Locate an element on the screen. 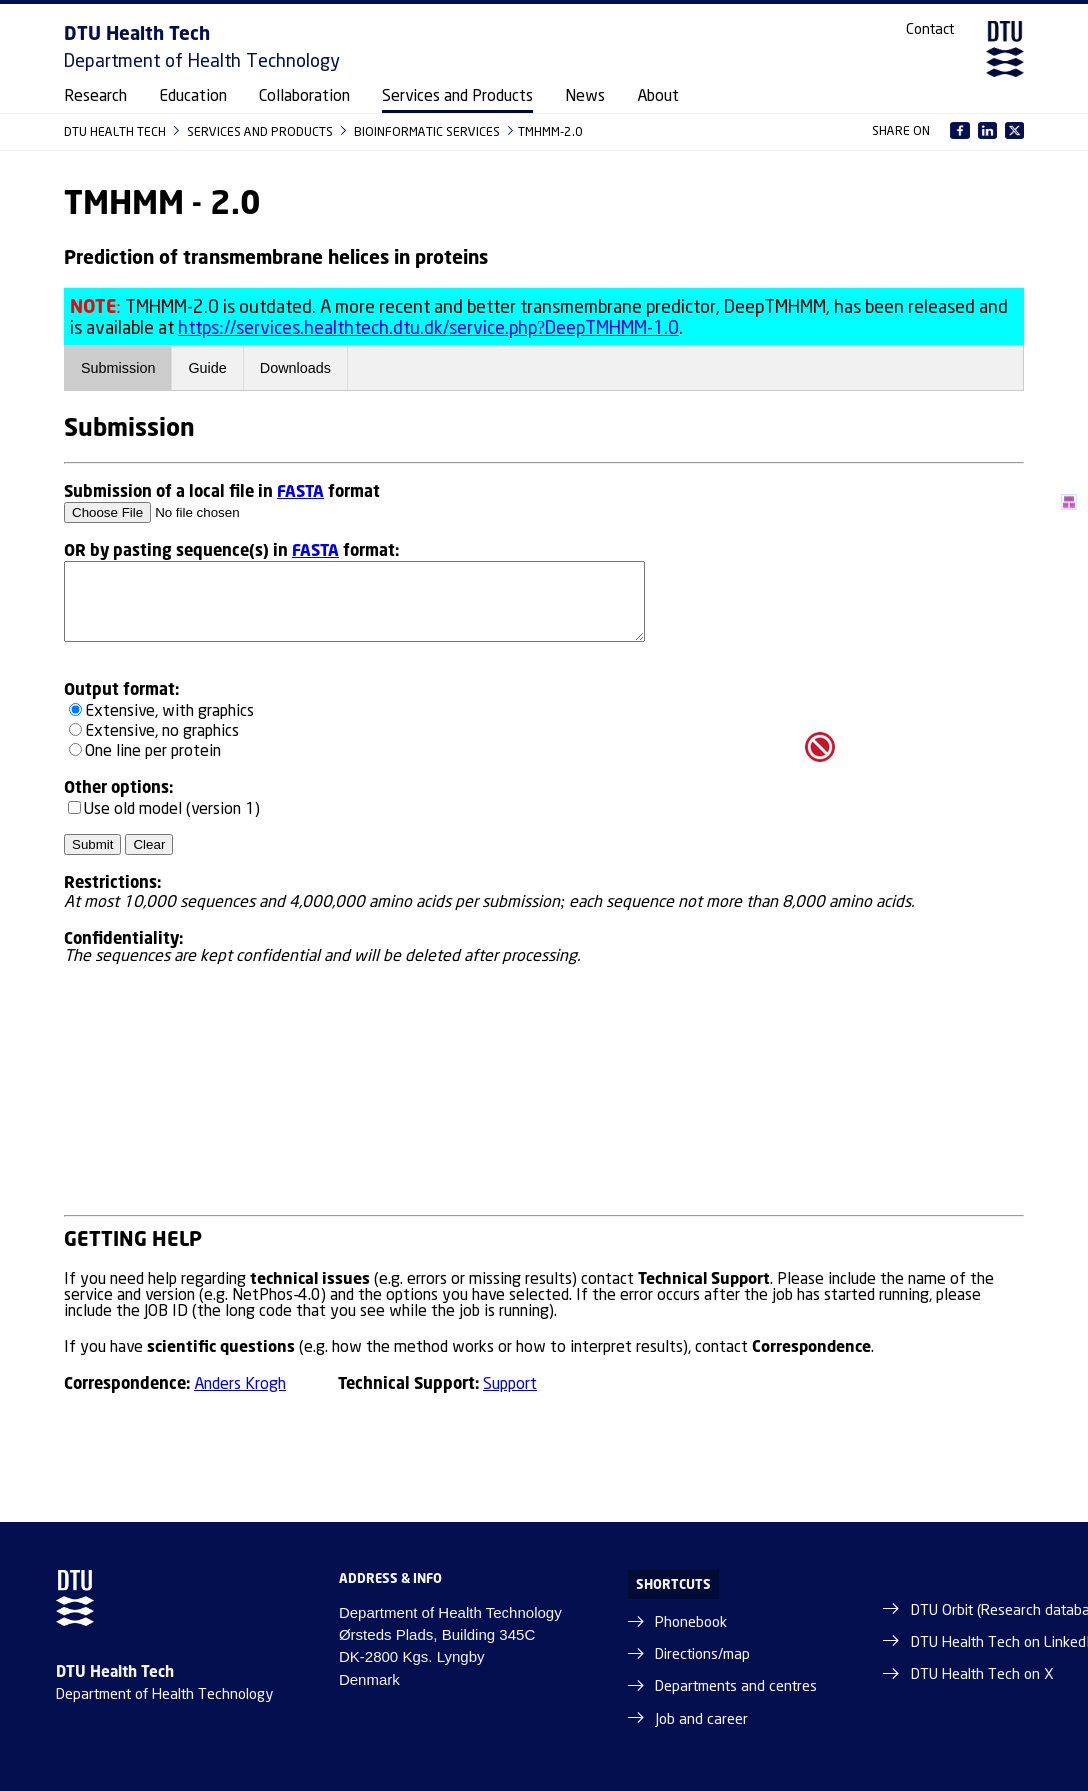 This screenshot has height=1791, width=1088. select all items in the current view is located at coordinates (1069, 502).